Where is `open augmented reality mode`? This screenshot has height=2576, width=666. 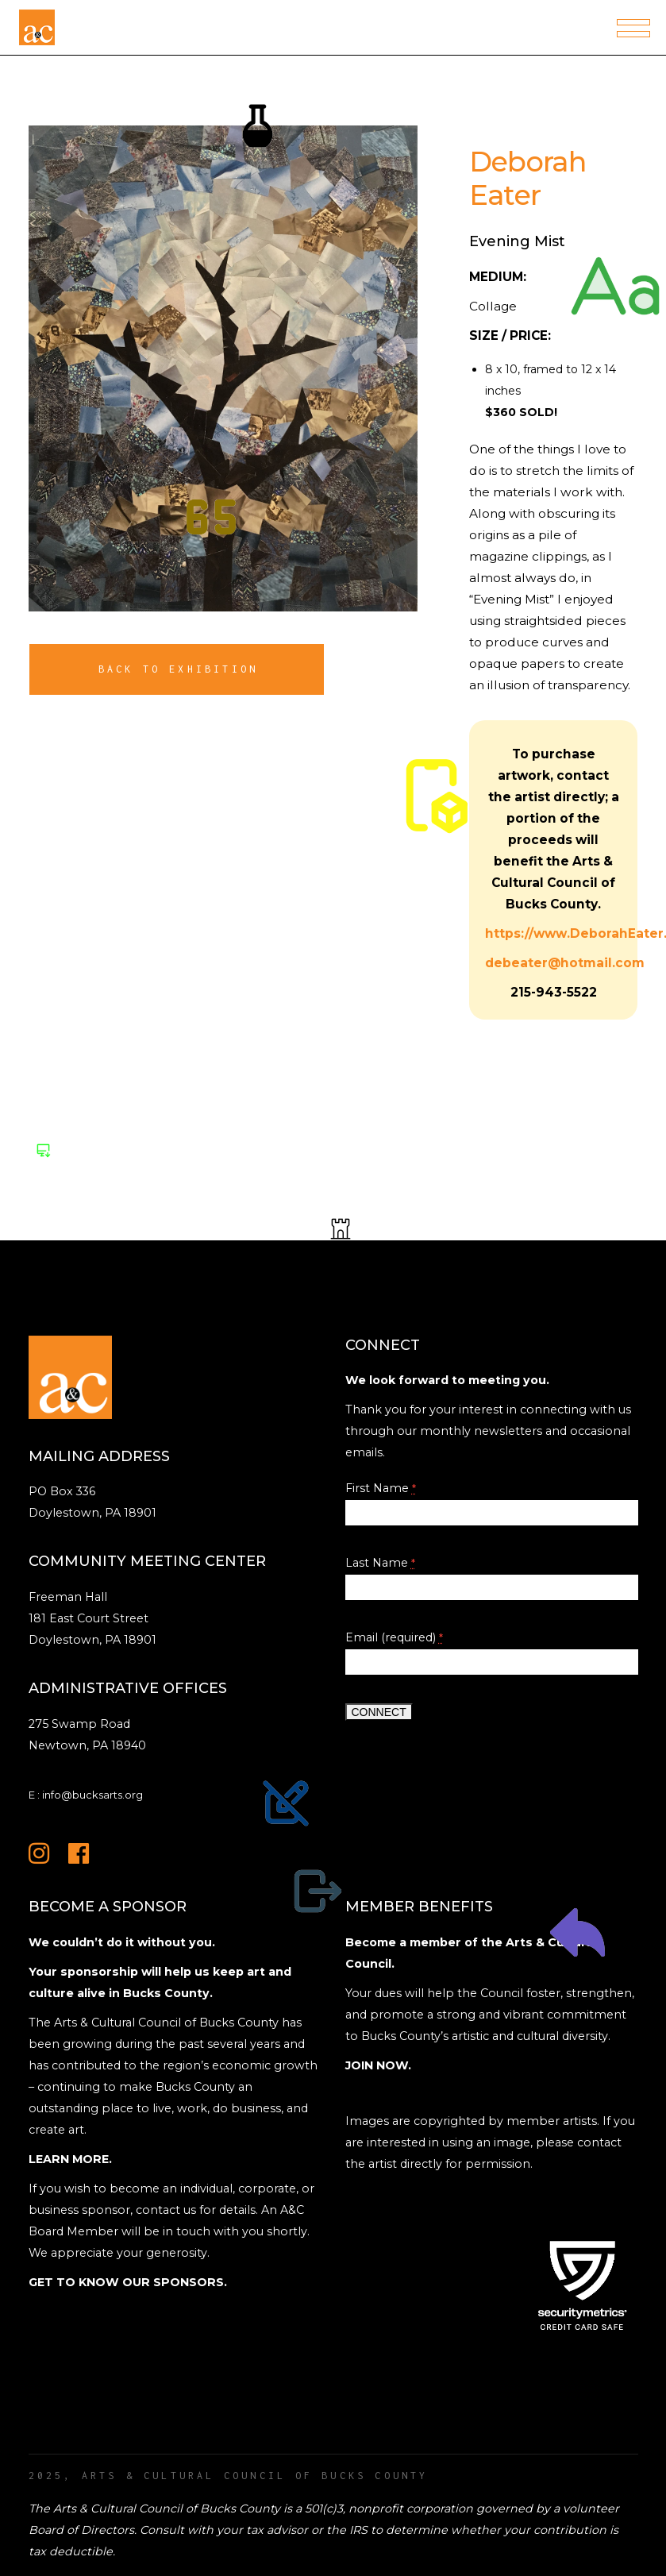 open augmented reality mode is located at coordinates (431, 795).